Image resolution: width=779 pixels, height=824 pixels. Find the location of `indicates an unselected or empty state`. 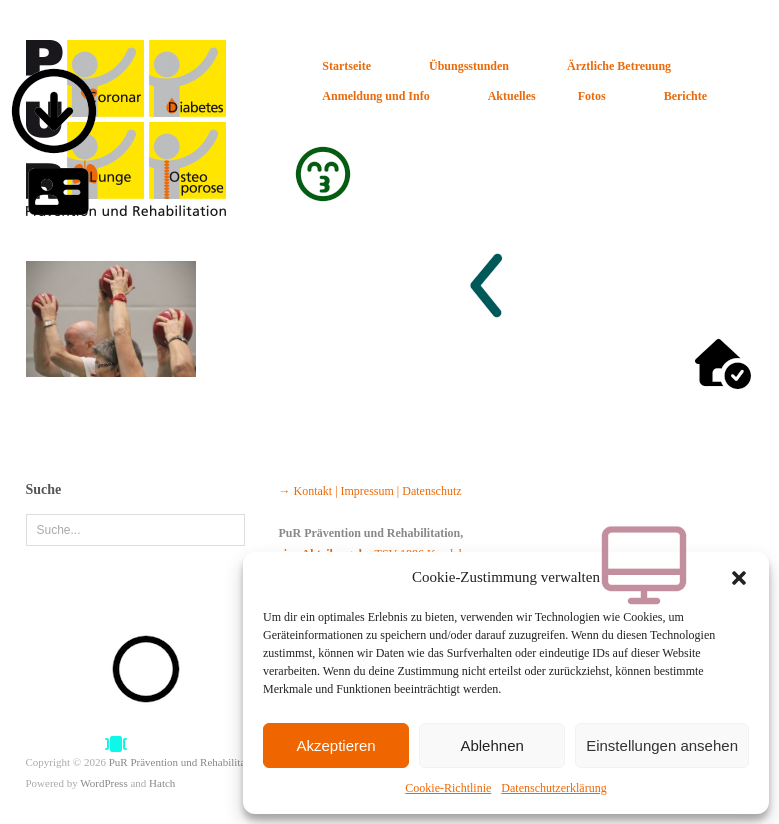

indicates an unselected or empty state is located at coordinates (146, 669).